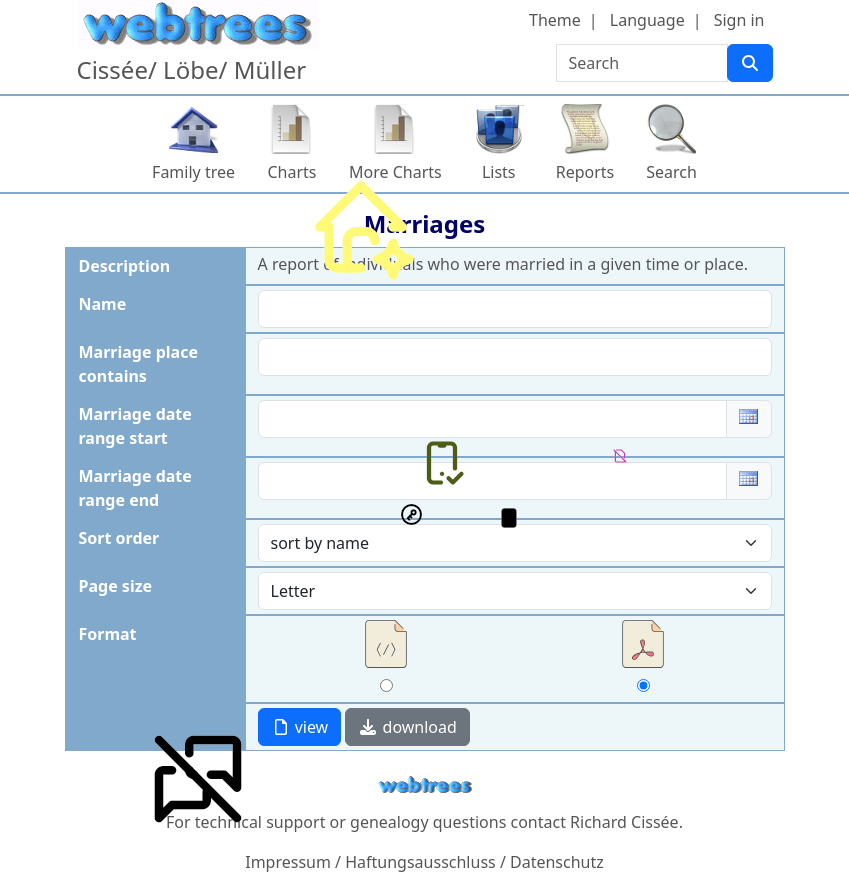 The image size is (849, 882). Describe the element at coordinates (361, 227) in the screenshot. I see `access smart home features` at that location.